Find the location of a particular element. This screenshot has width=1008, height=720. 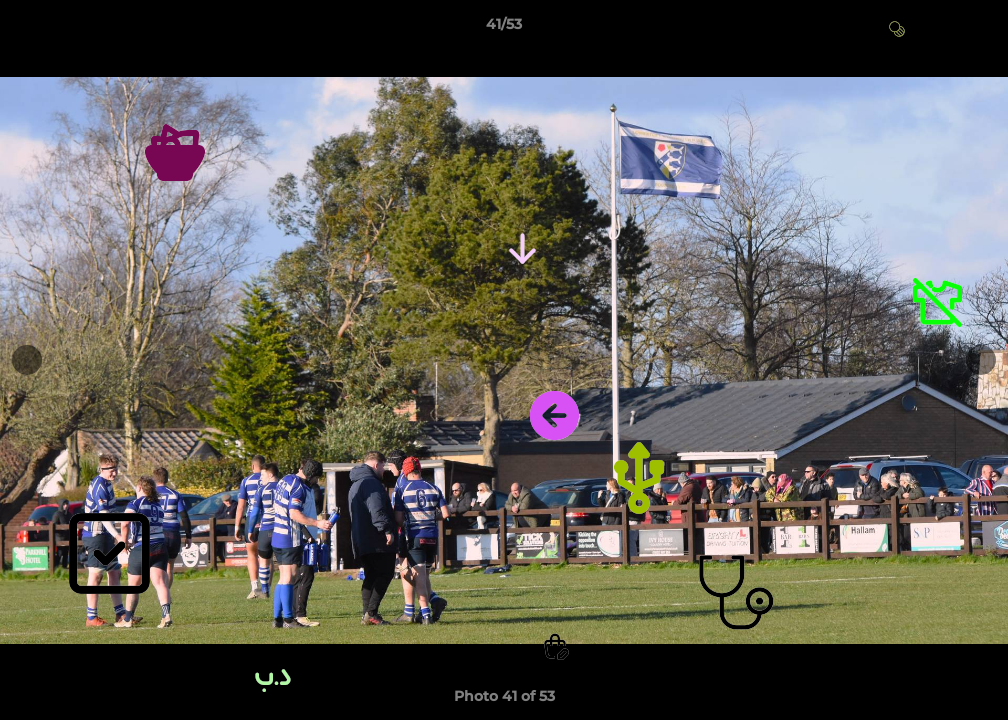

connect a USB device is located at coordinates (639, 478).